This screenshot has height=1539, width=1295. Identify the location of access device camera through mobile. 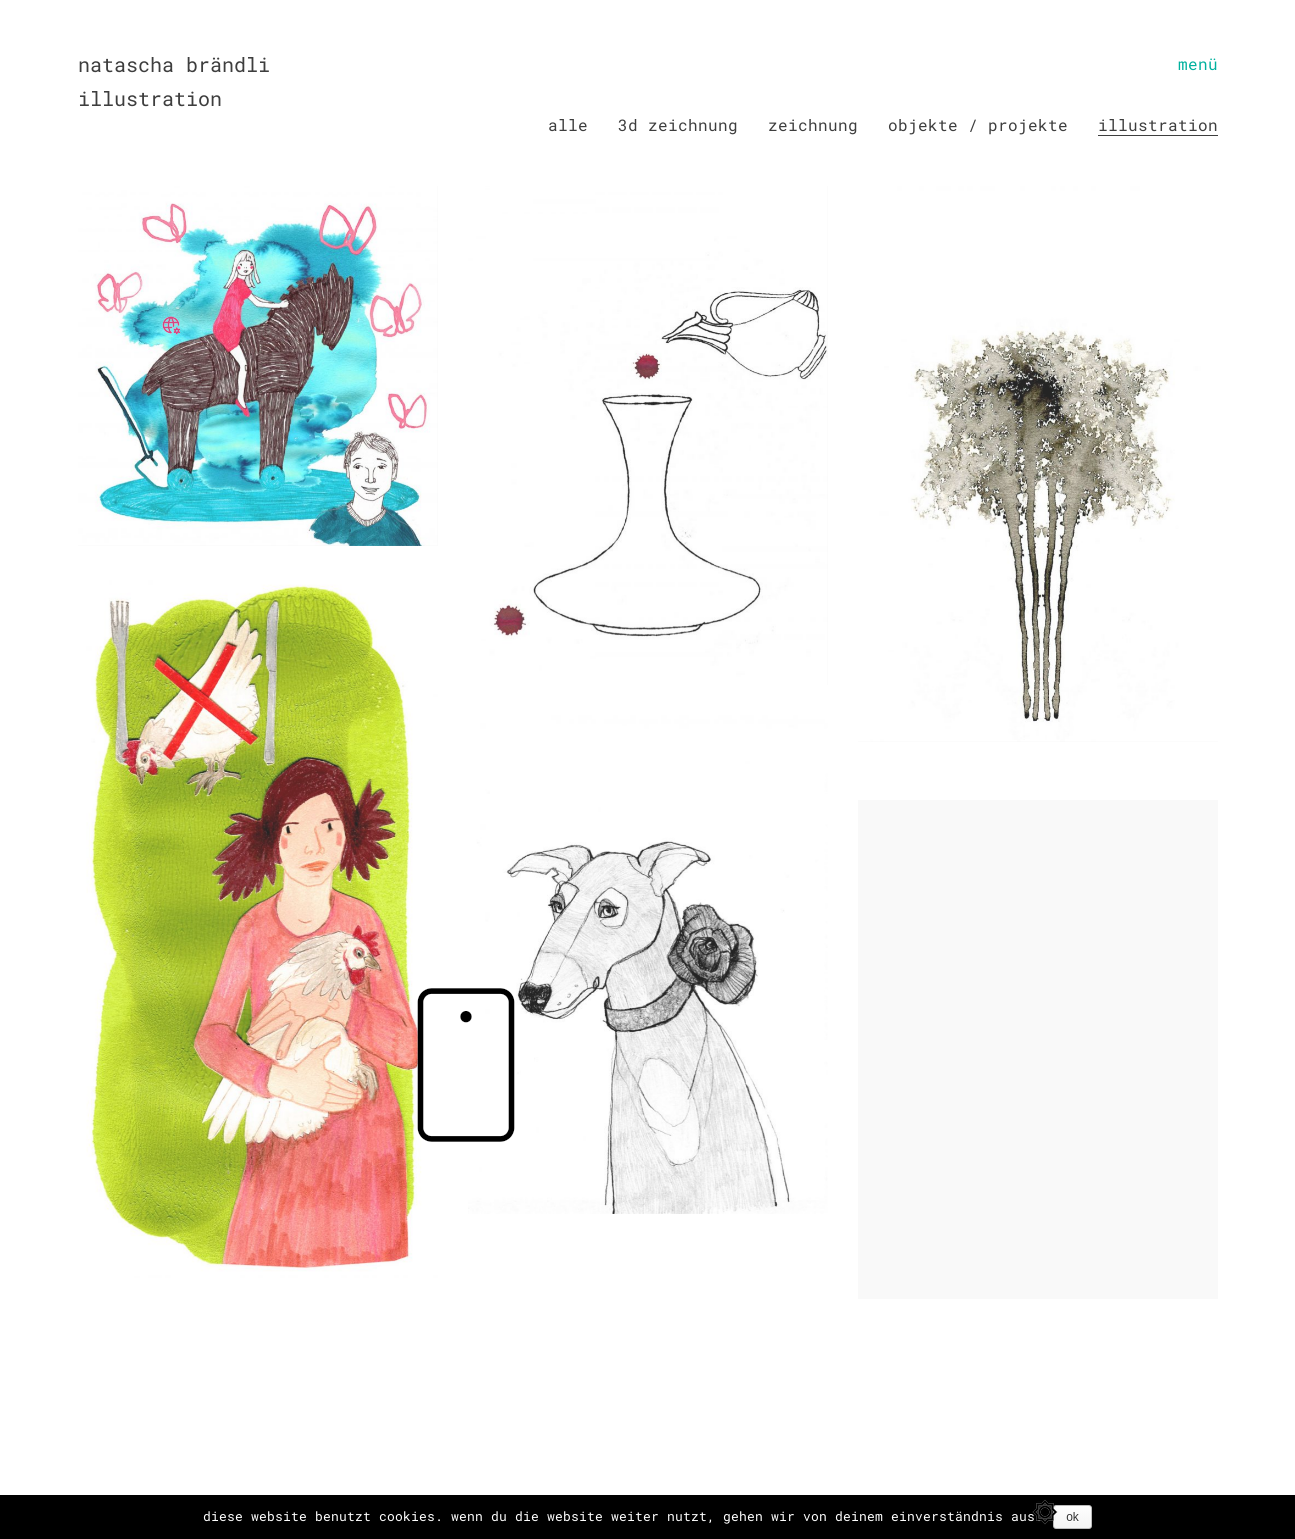
(466, 1065).